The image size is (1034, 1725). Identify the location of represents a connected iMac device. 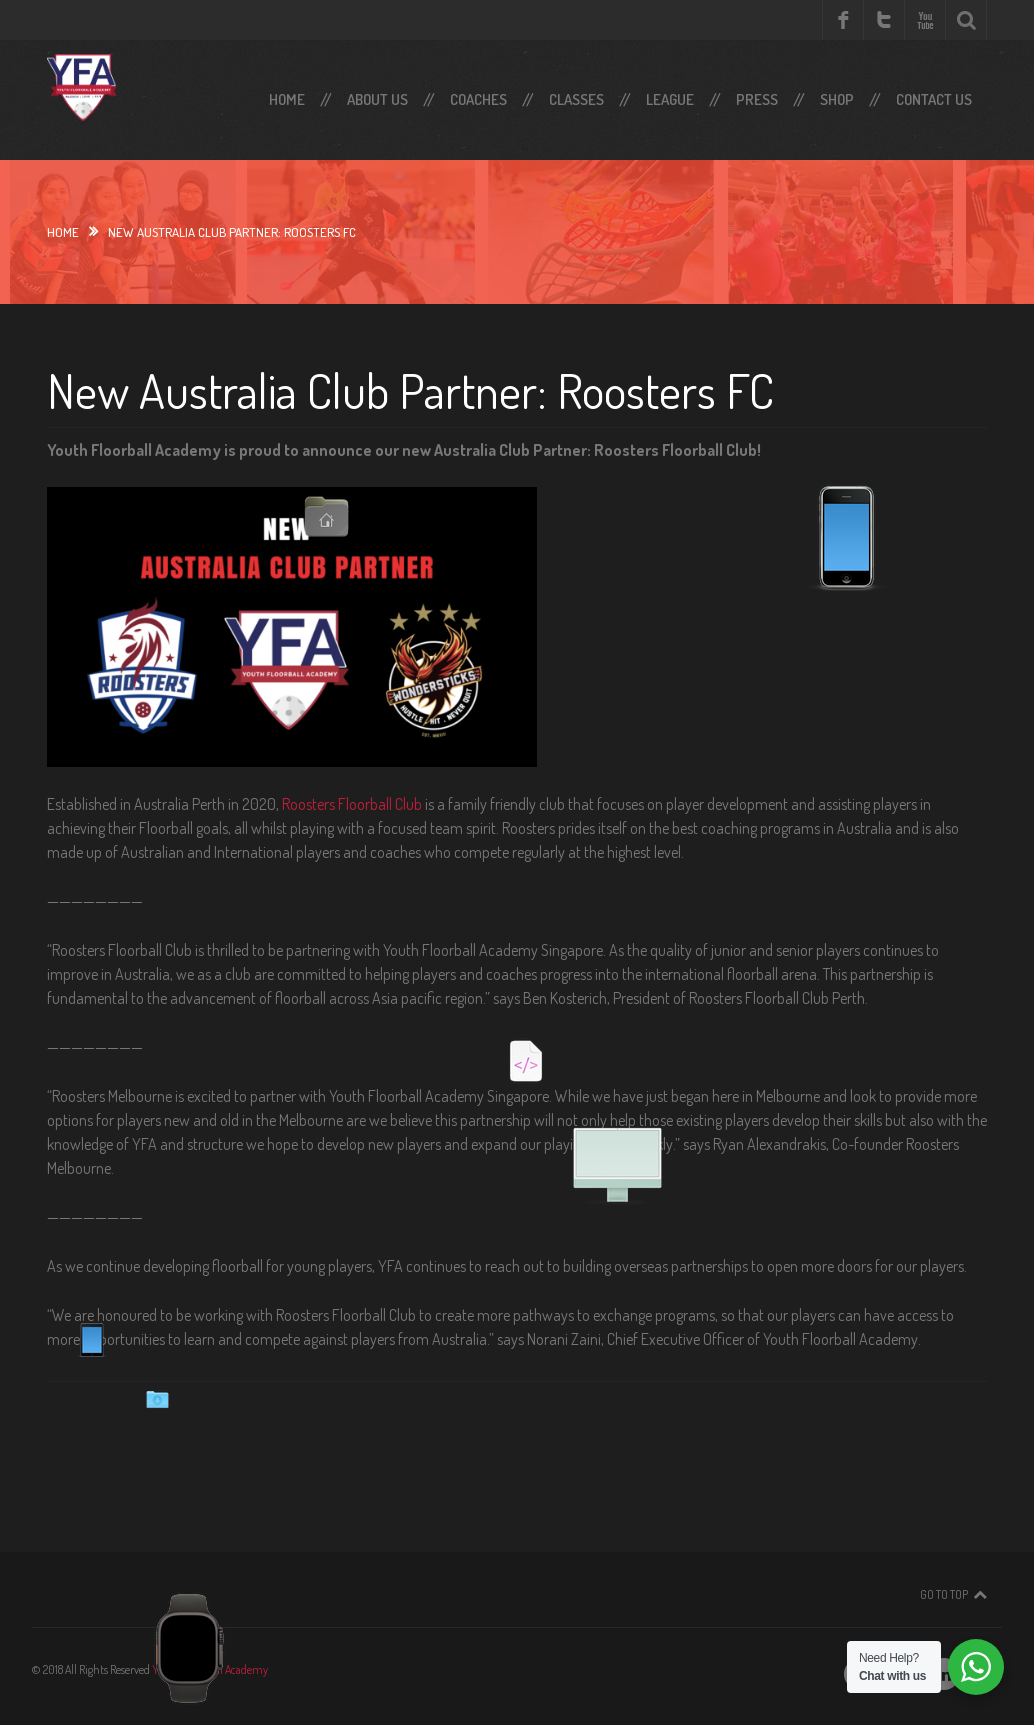
(617, 1163).